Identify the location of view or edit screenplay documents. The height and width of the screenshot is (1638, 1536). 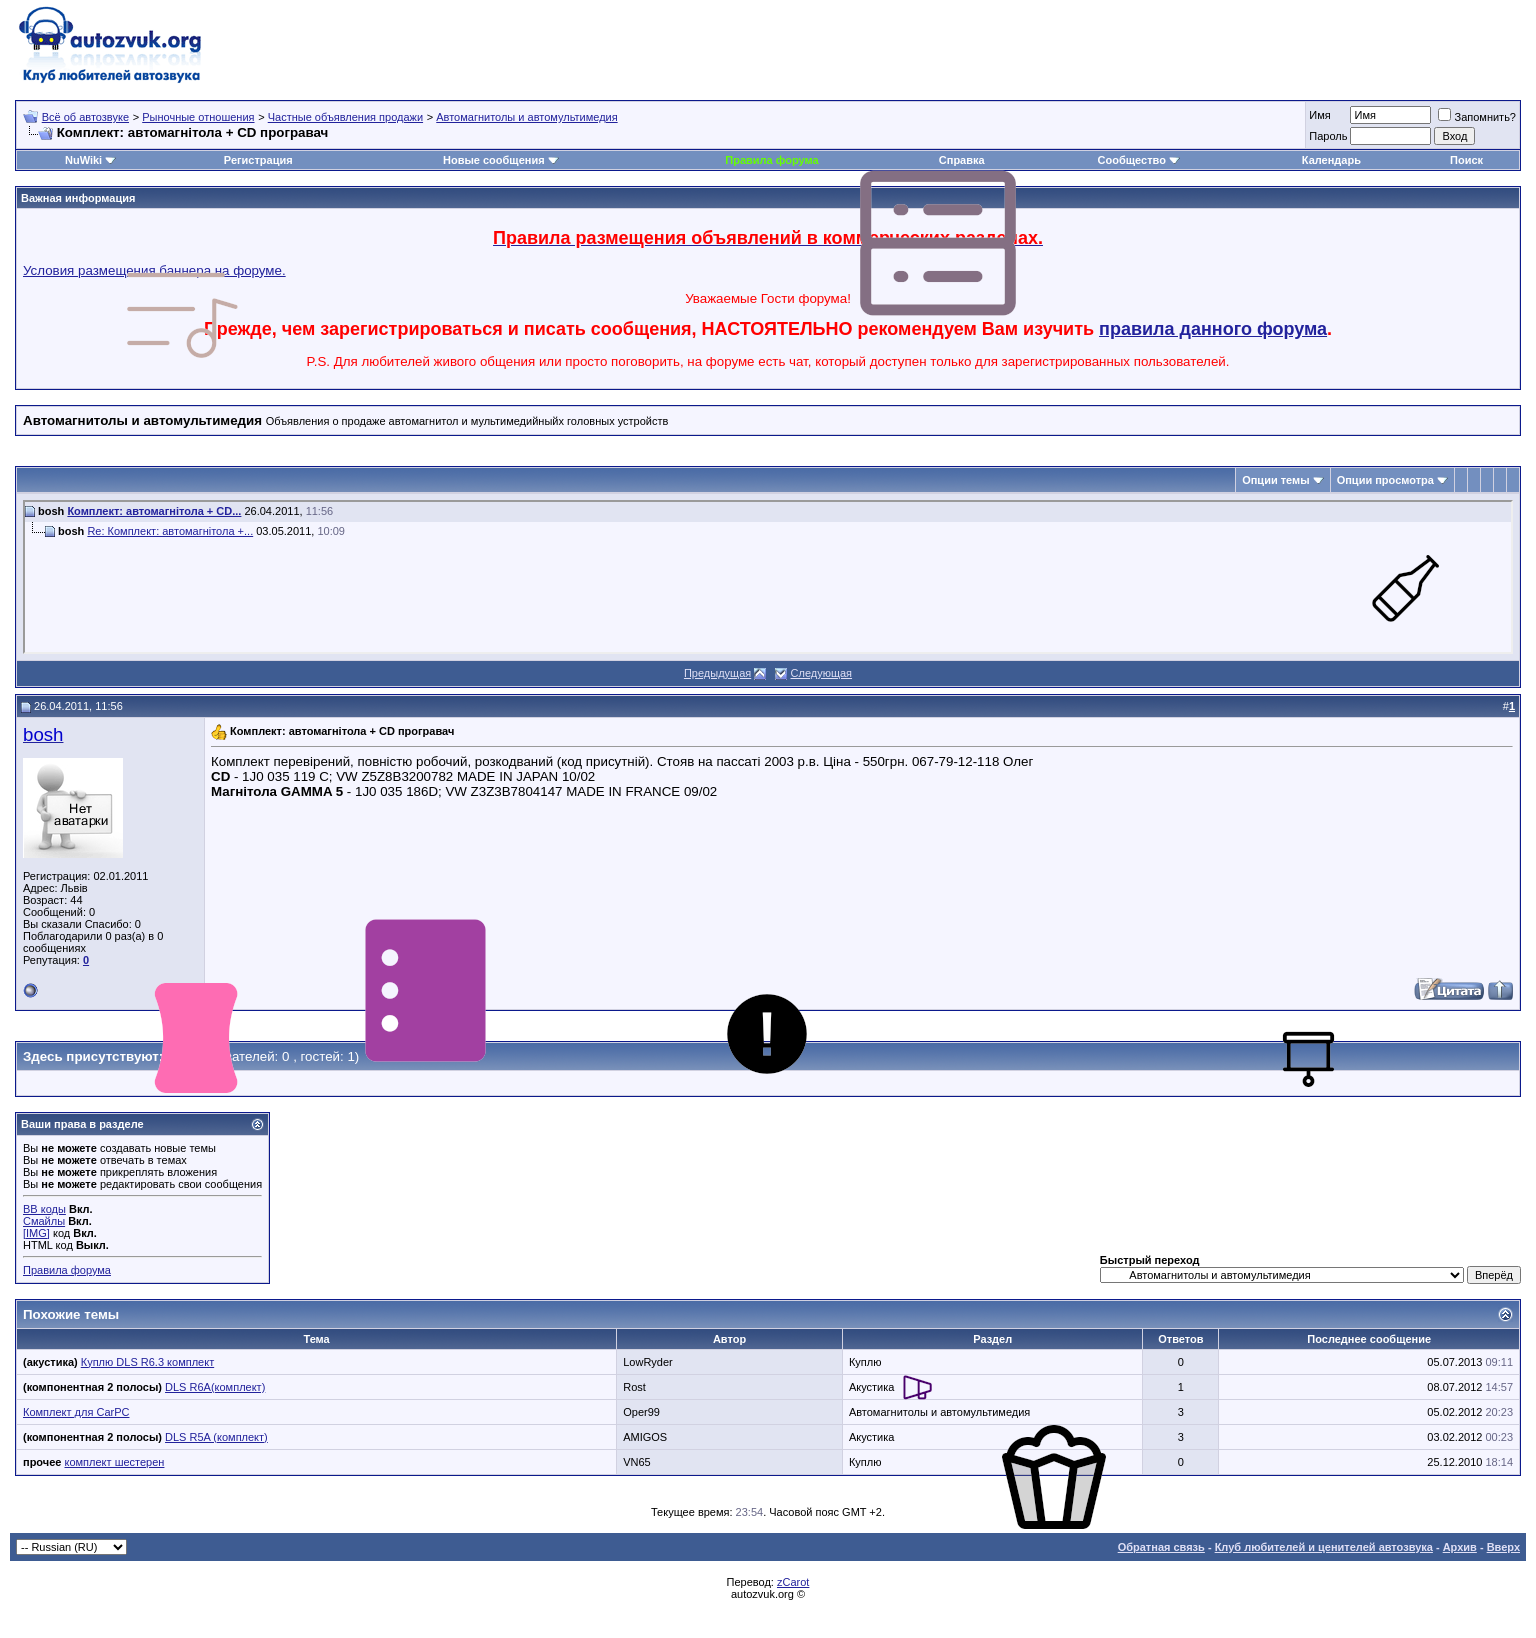
(425, 990).